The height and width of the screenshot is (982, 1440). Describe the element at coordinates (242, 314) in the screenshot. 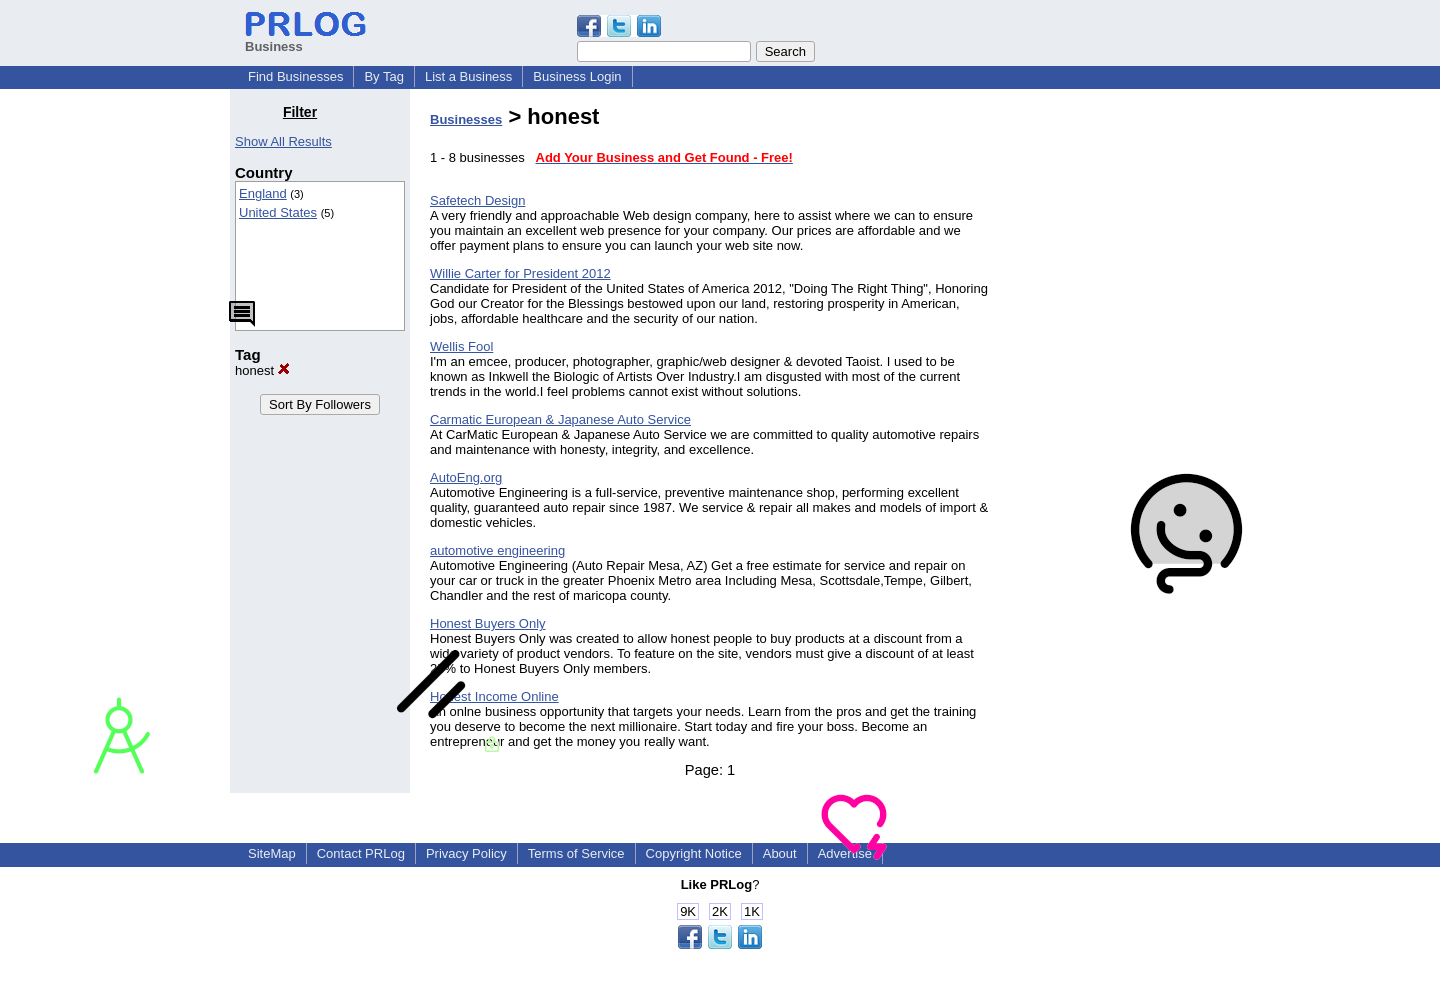

I see `add a comment or note` at that location.